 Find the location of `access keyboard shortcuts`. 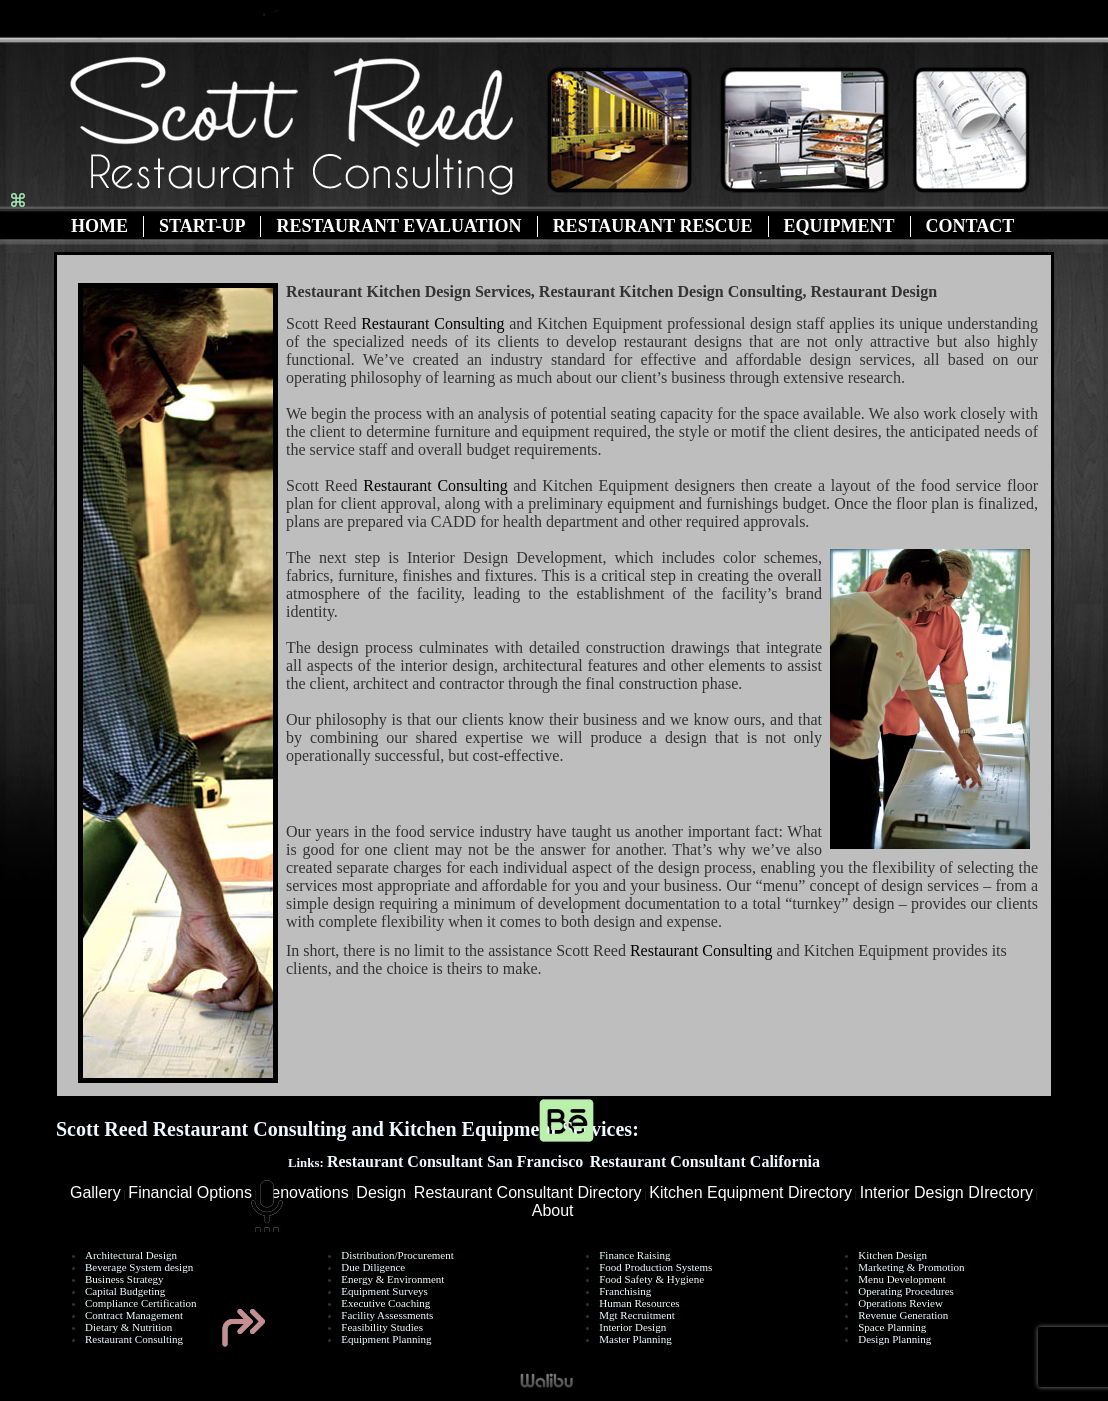

access keyboard shortcuts is located at coordinates (18, 200).